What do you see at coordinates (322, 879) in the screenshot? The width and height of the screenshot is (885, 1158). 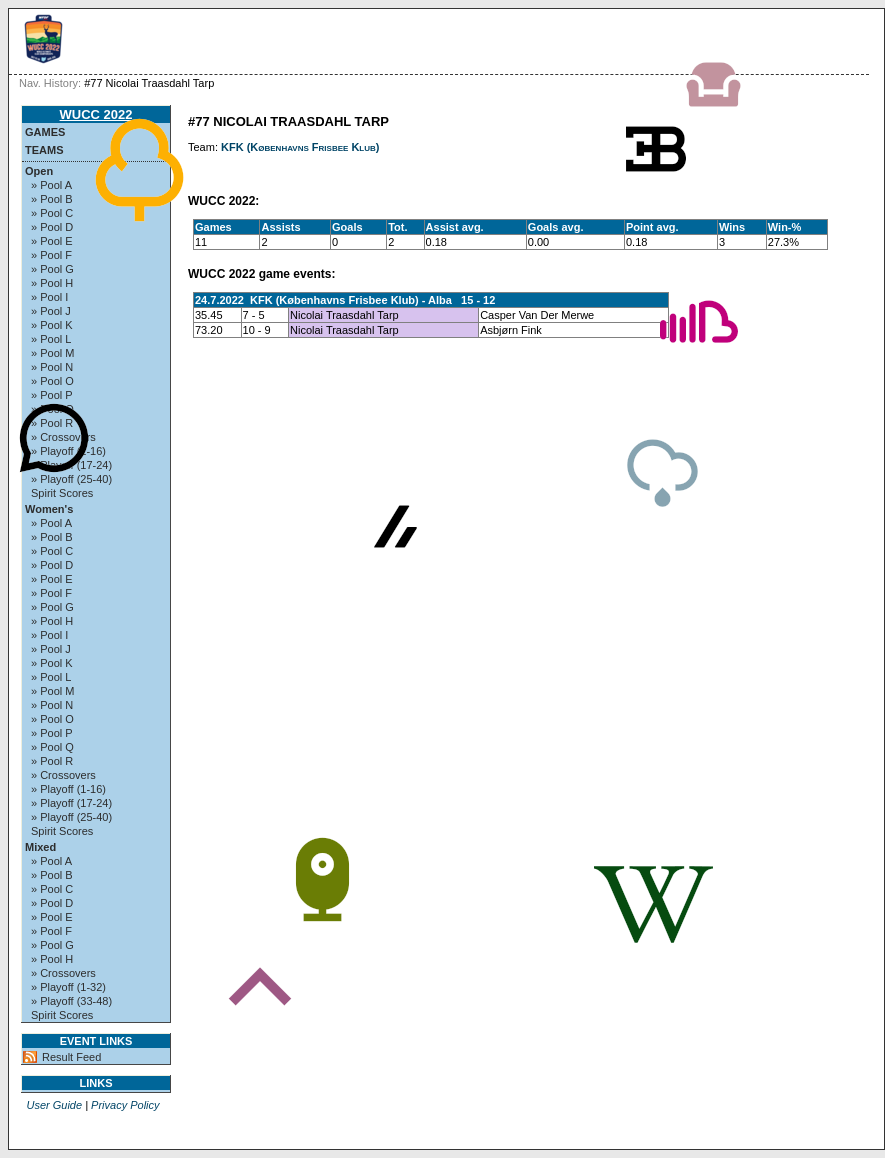 I see `enable webcam or video camera` at bounding box center [322, 879].